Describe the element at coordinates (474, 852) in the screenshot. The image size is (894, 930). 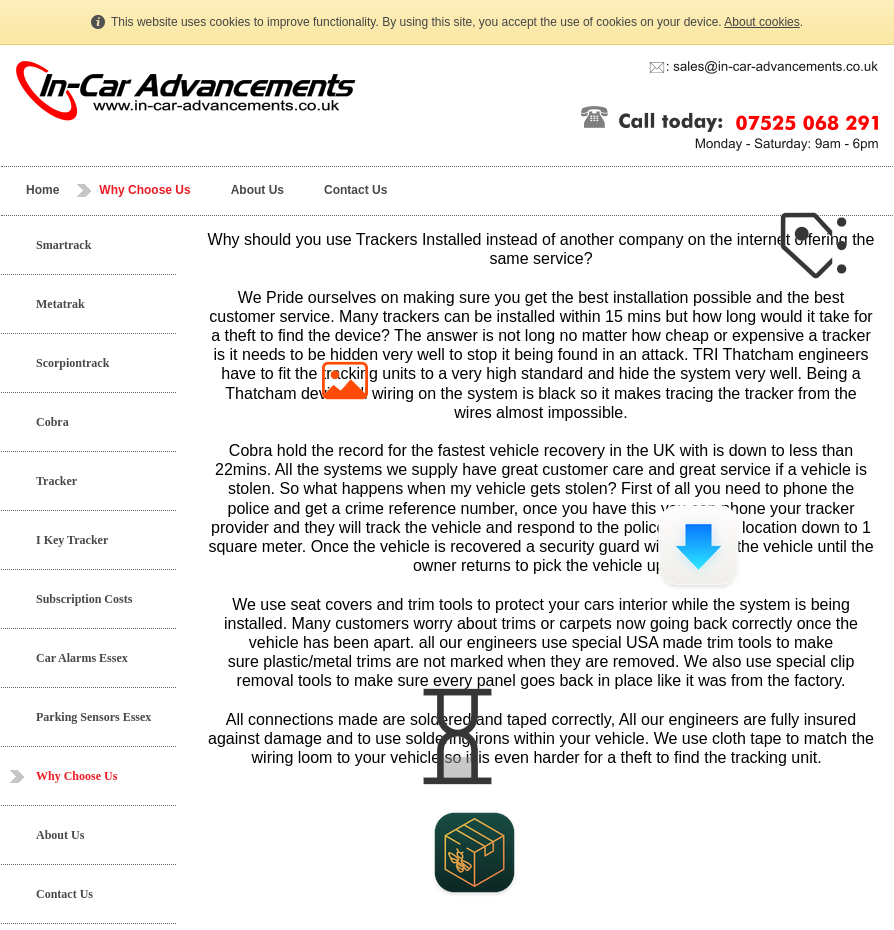
I see `open bee package manager application` at that location.